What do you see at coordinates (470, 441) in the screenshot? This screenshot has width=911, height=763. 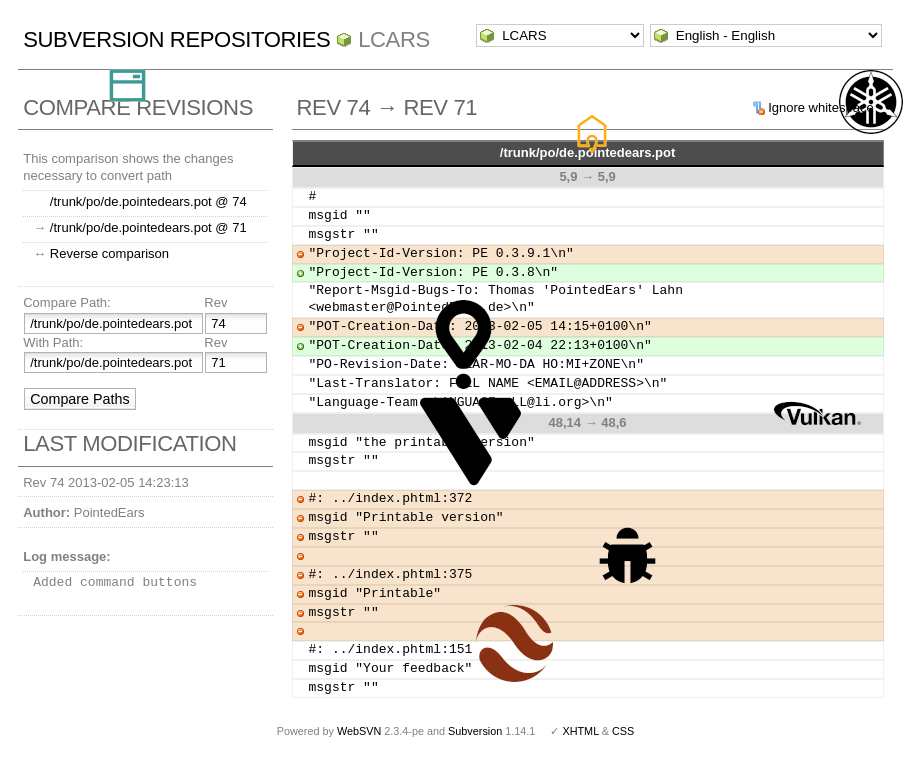 I see `vultr cloud hosting logo` at bounding box center [470, 441].